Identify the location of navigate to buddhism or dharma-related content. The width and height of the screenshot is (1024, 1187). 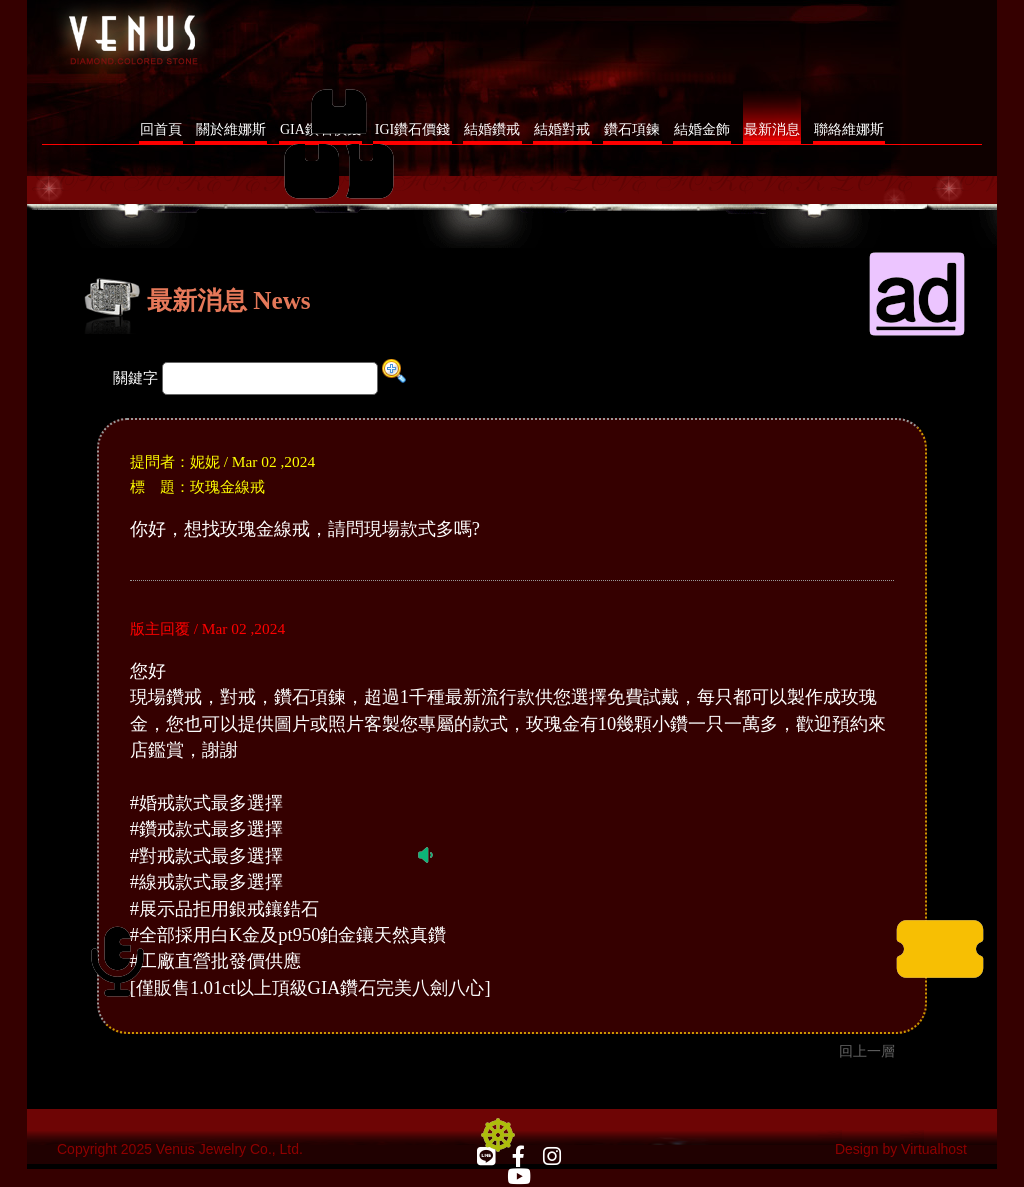
(498, 1135).